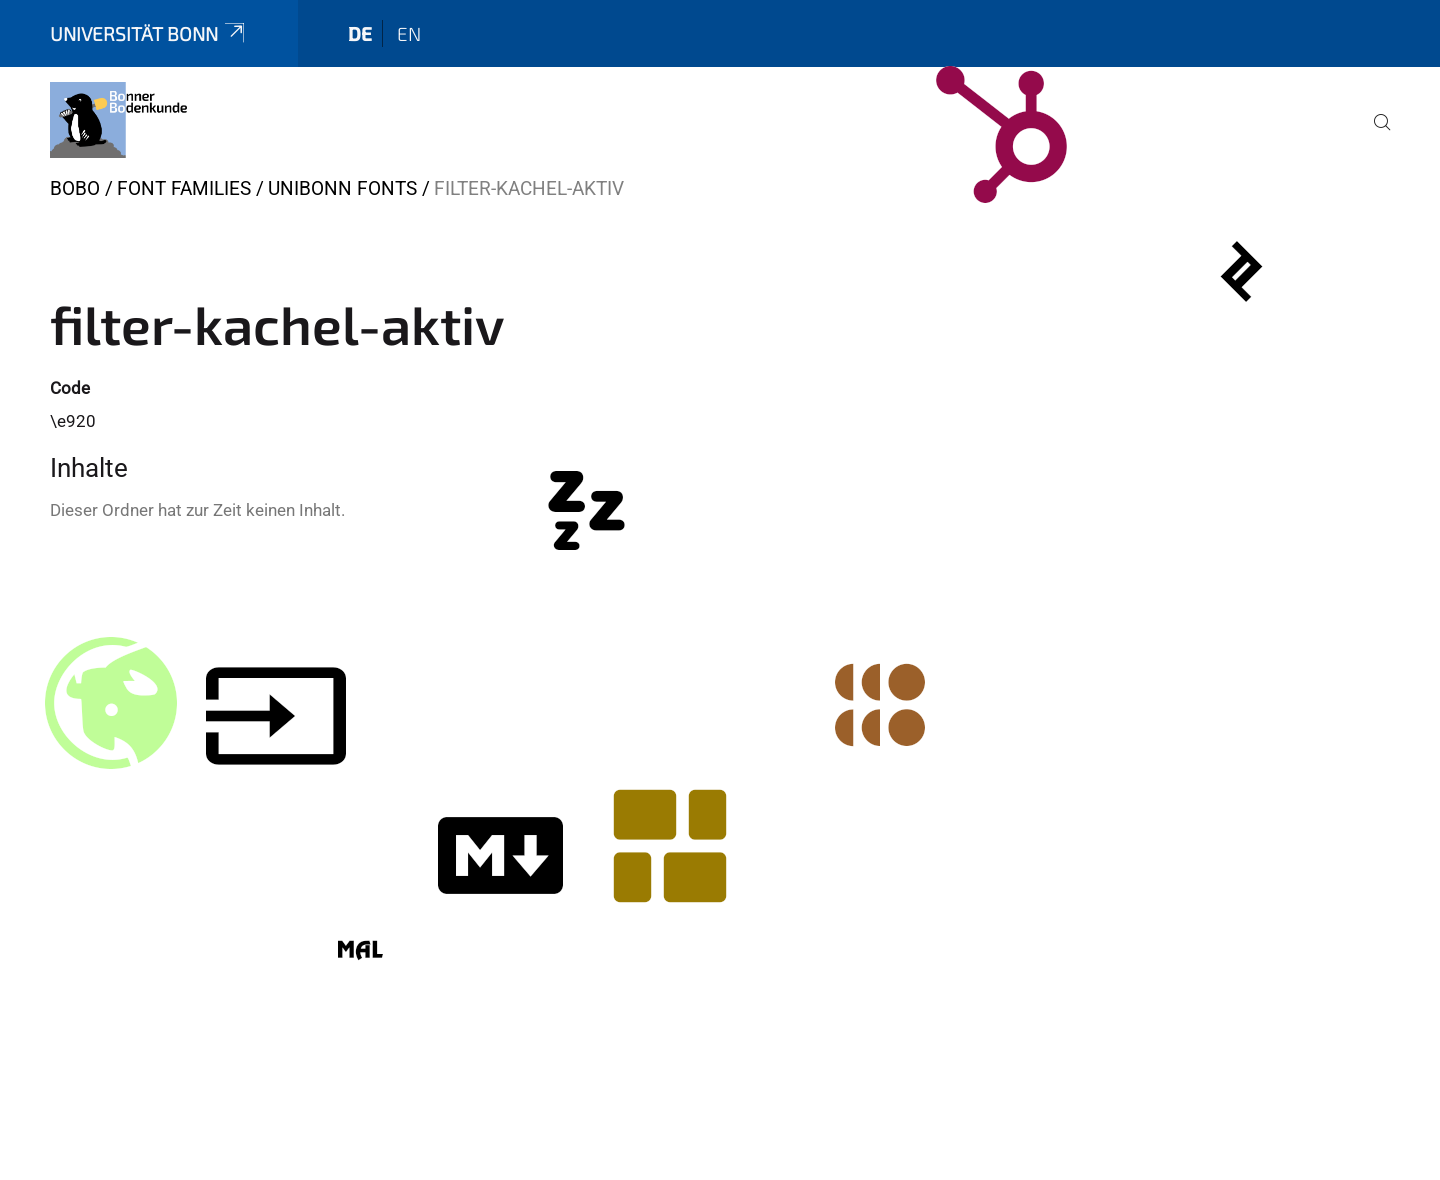 This screenshot has width=1440, height=1180. Describe the element at coordinates (500, 855) in the screenshot. I see `indicates markdown formatting is supported` at that location.